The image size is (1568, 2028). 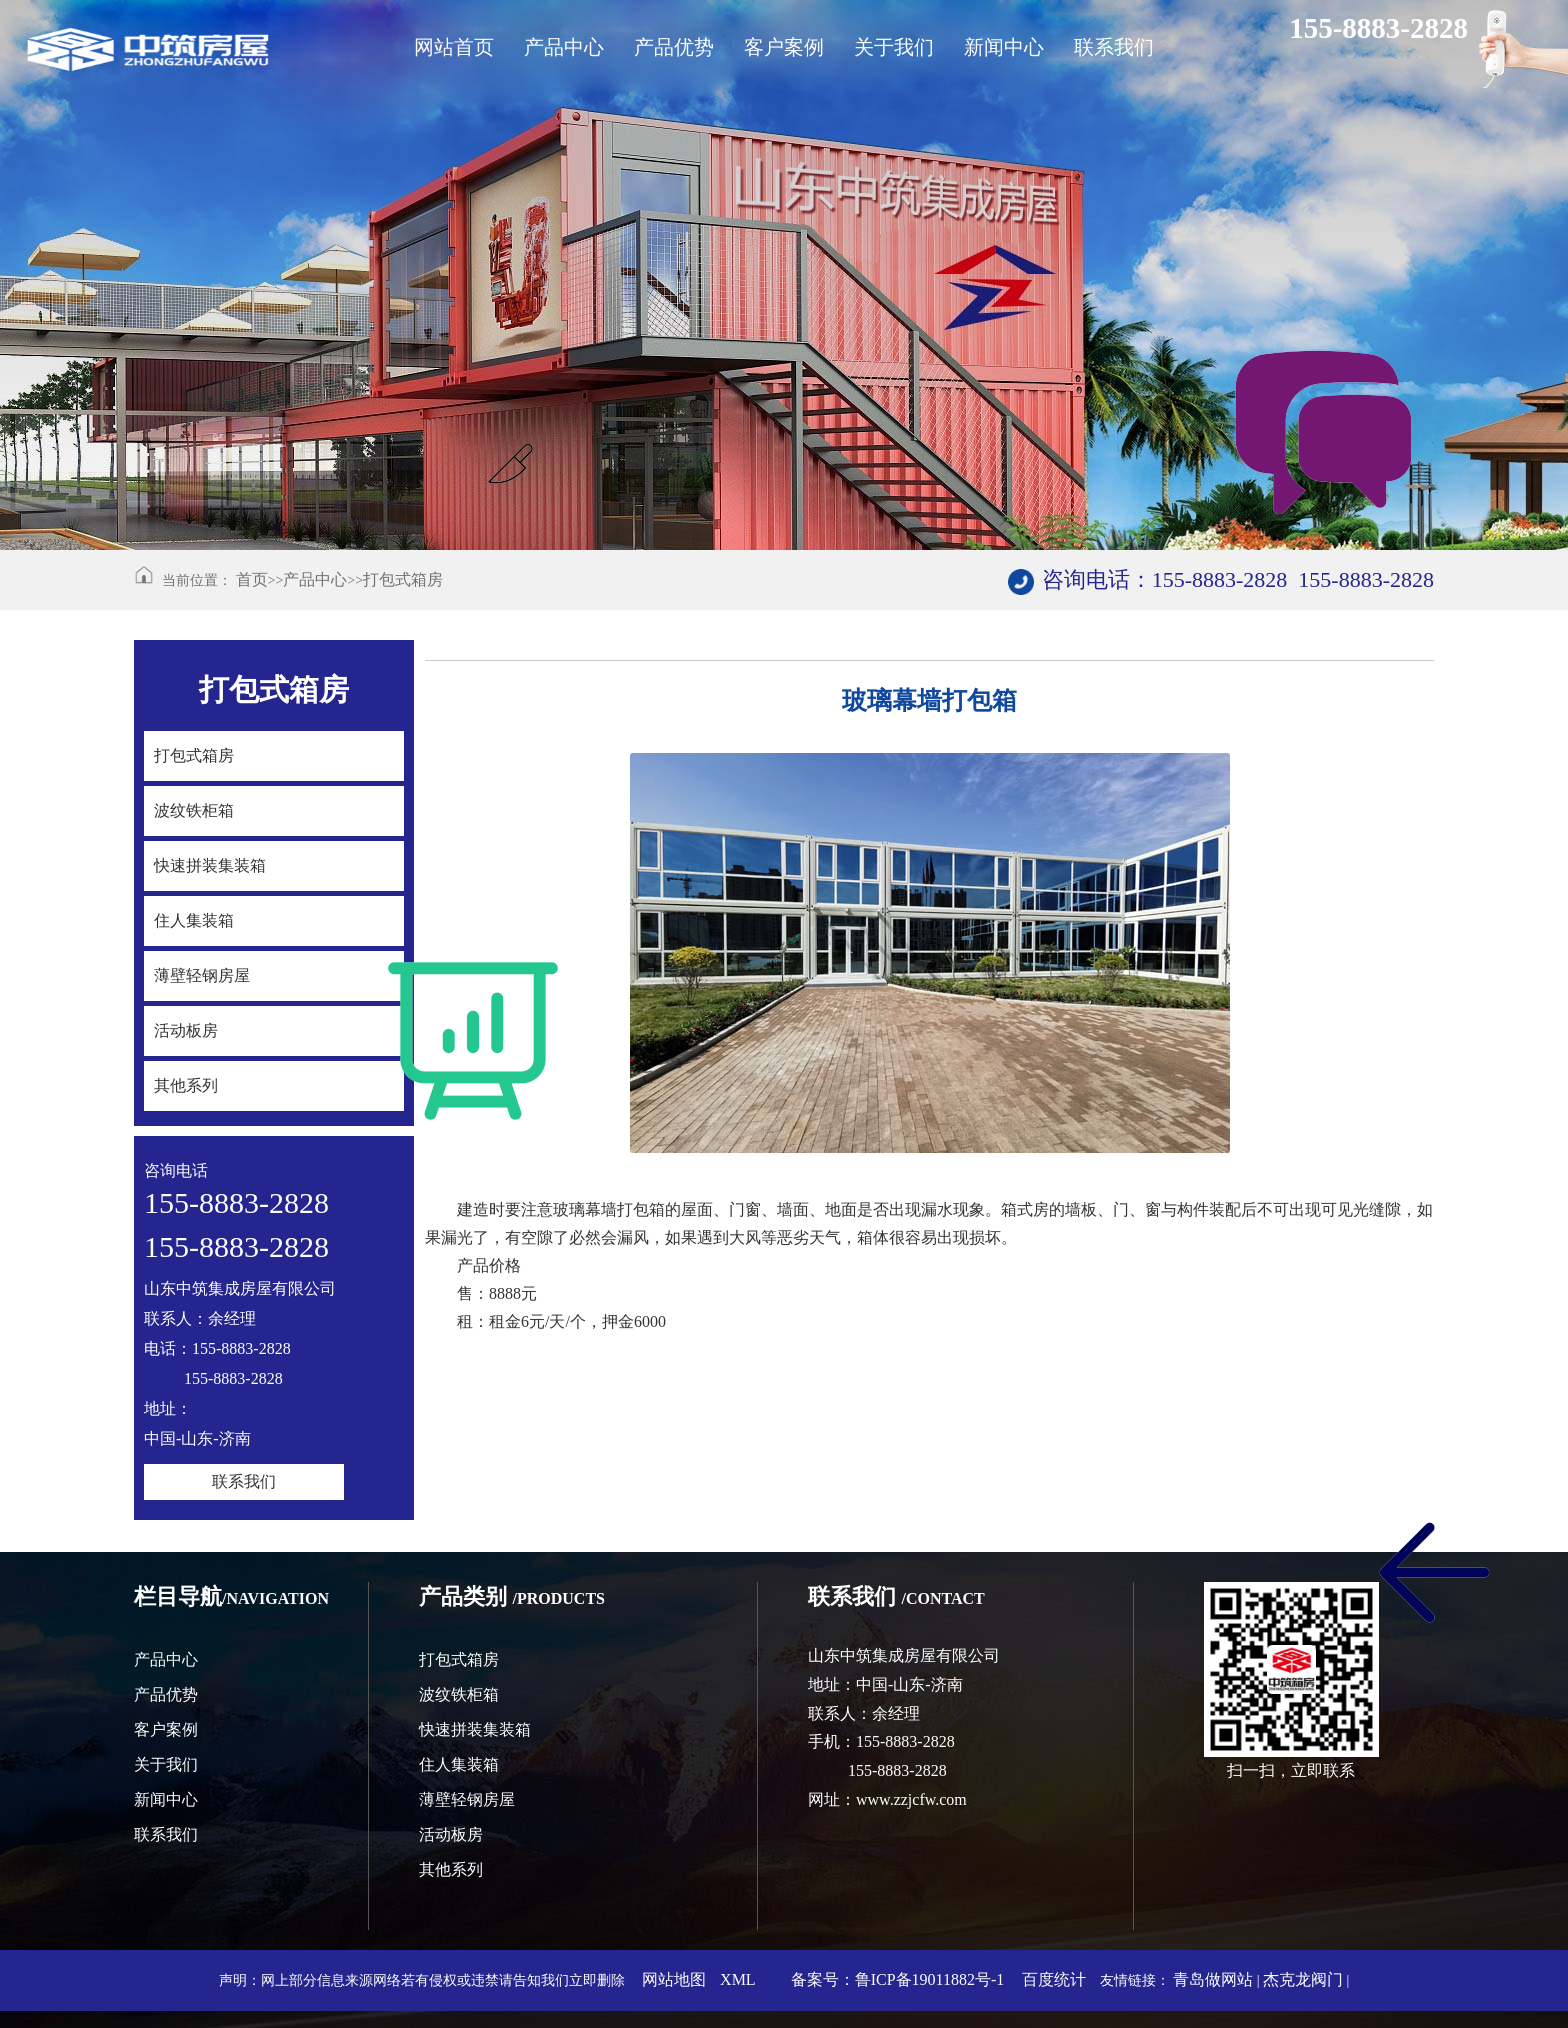 I want to click on go back to the previous screen, so click(x=1434, y=1572).